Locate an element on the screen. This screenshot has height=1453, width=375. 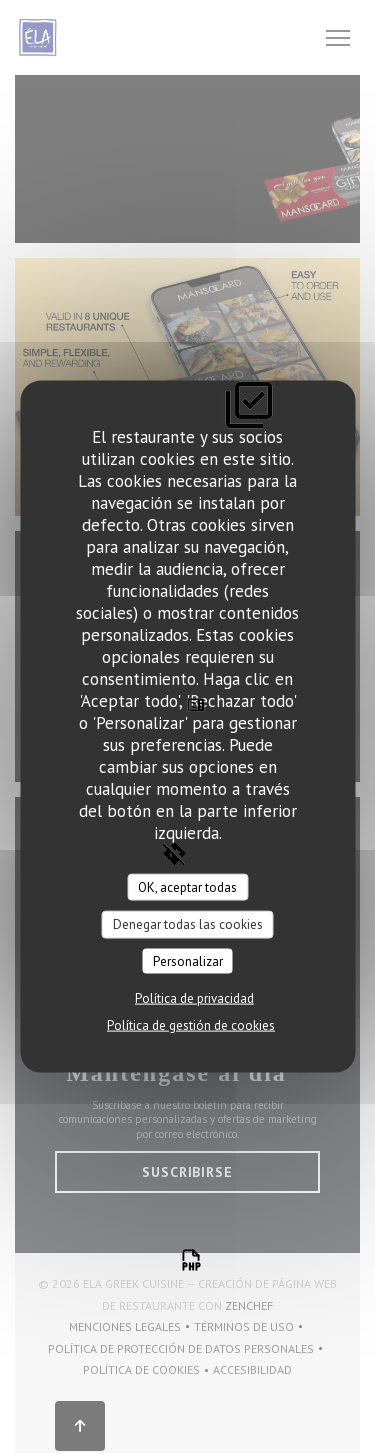
item successfully added to library is located at coordinates (249, 405).